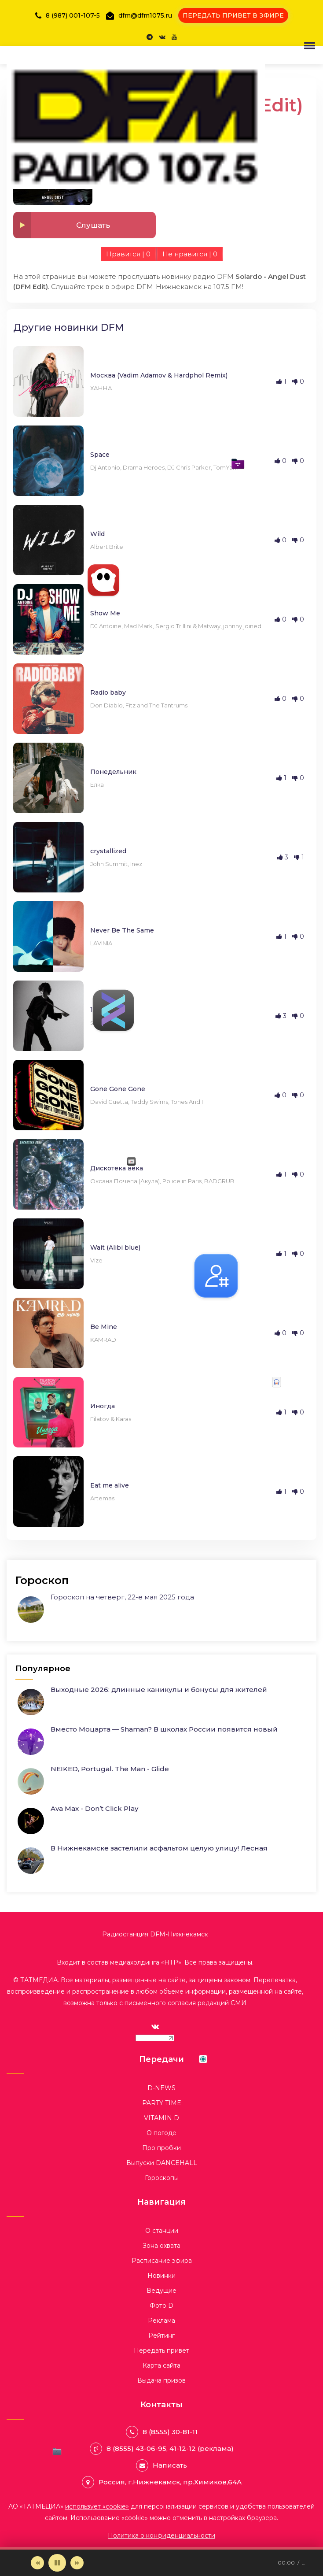 The width and height of the screenshot is (323, 2576). Describe the element at coordinates (238, 464) in the screenshot. I see `open folder containing tidal music files` at that location.